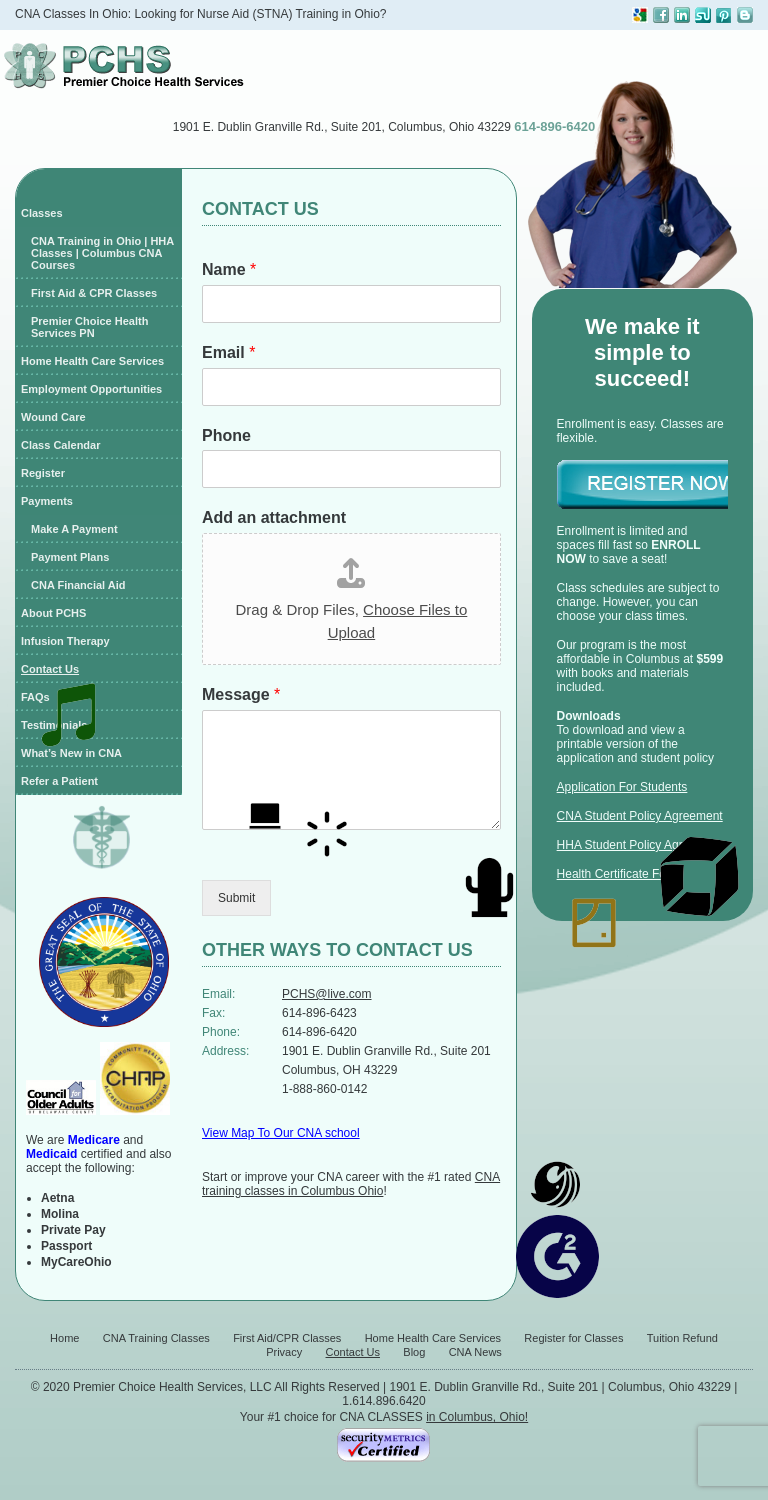  I want to click on view G2 reviews and ratings, so click(557, 1256).